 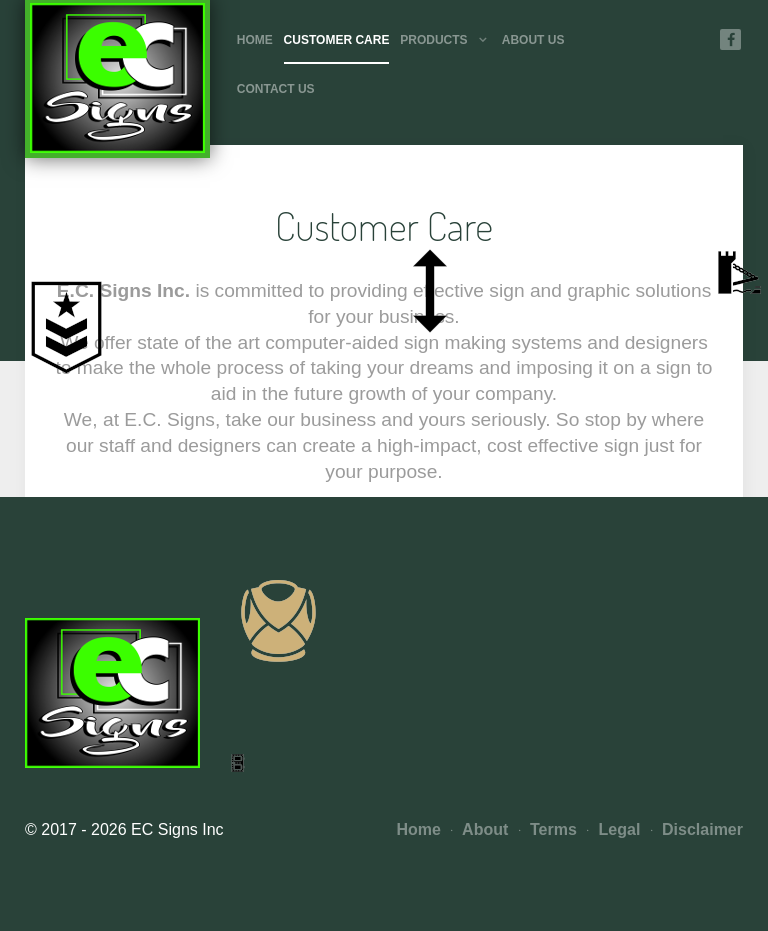 I want to click on select chest armor or torso protection, so click(x=278, y=621).